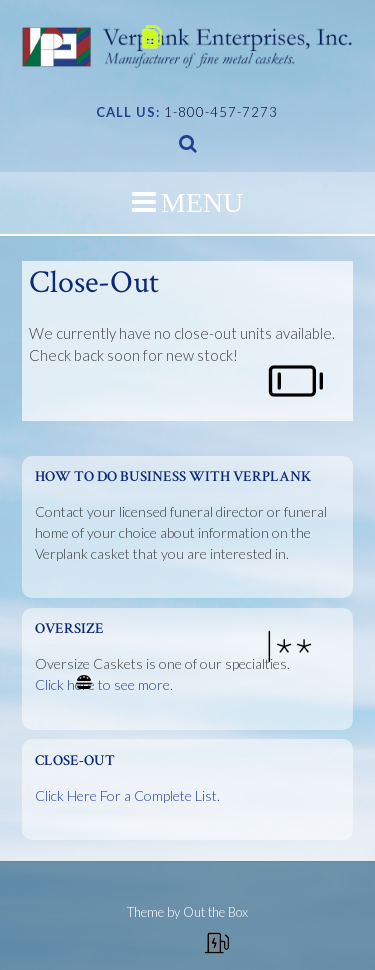 This screenshot has height=970, width=375. Describe the element at coordinates (152, 37) in the screenshot. I see `access your files or documents` at that location.